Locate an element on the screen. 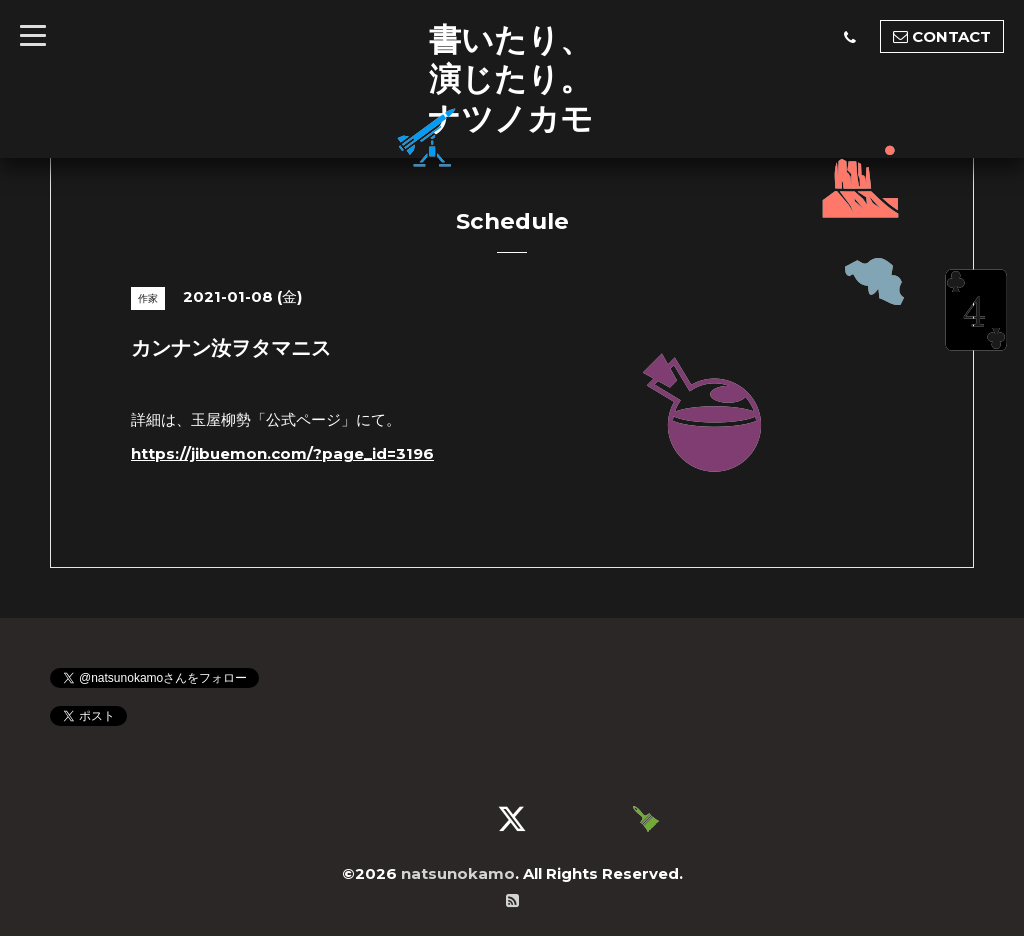 This screenshot has width=1024, height=936. launch missile attack in game is located at coordinates (426, 137).